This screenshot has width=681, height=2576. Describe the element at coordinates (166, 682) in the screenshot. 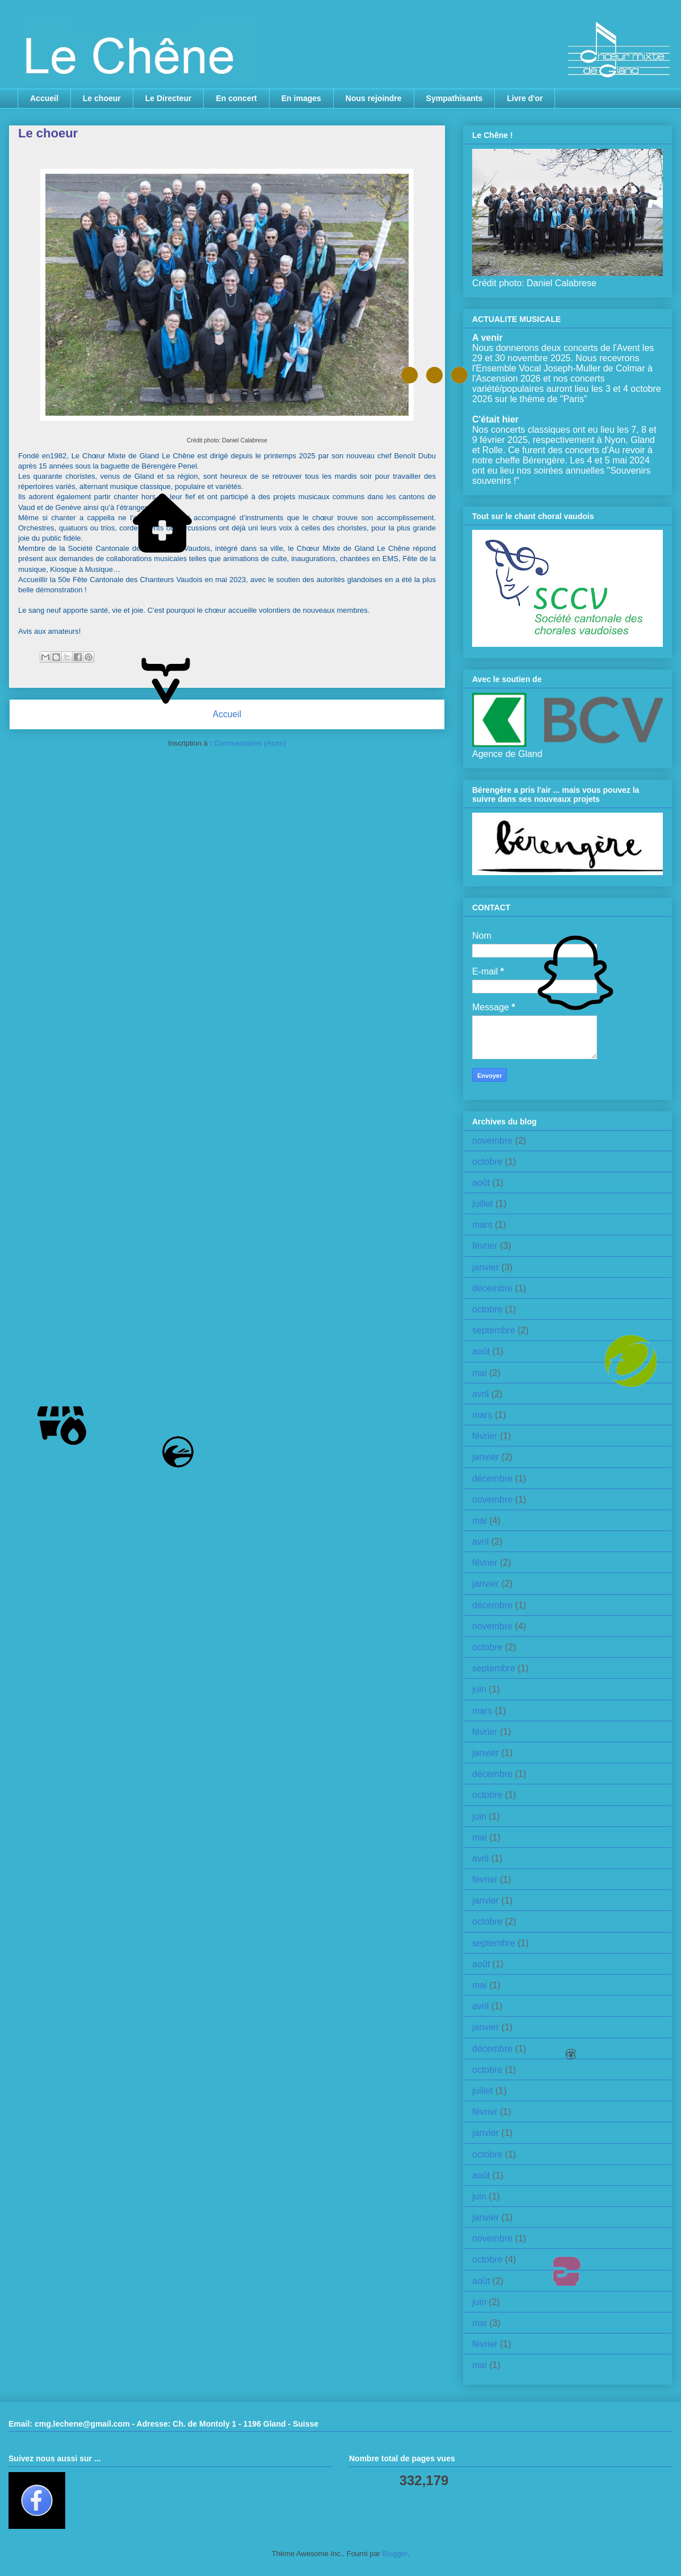

I see `vaadin framework logo` at that location.